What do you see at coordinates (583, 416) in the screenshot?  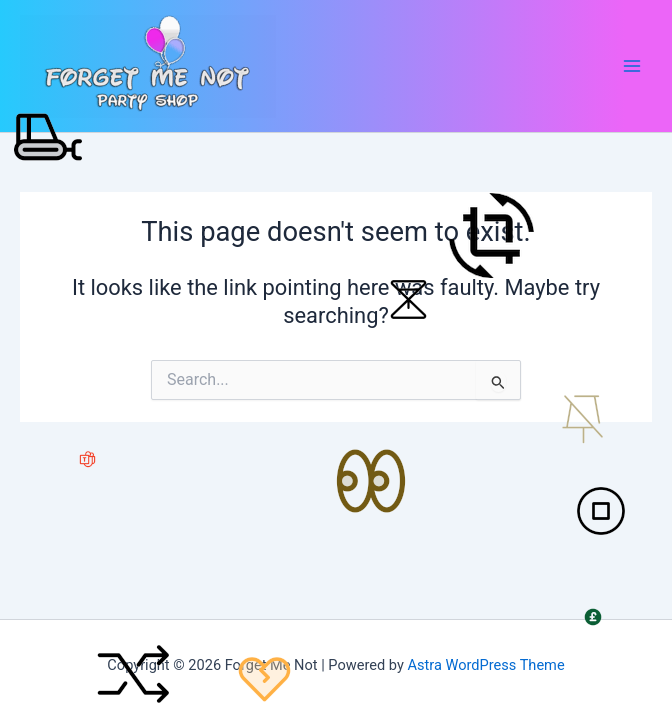 I see `unpin this item` at bounding box center [583, 416].